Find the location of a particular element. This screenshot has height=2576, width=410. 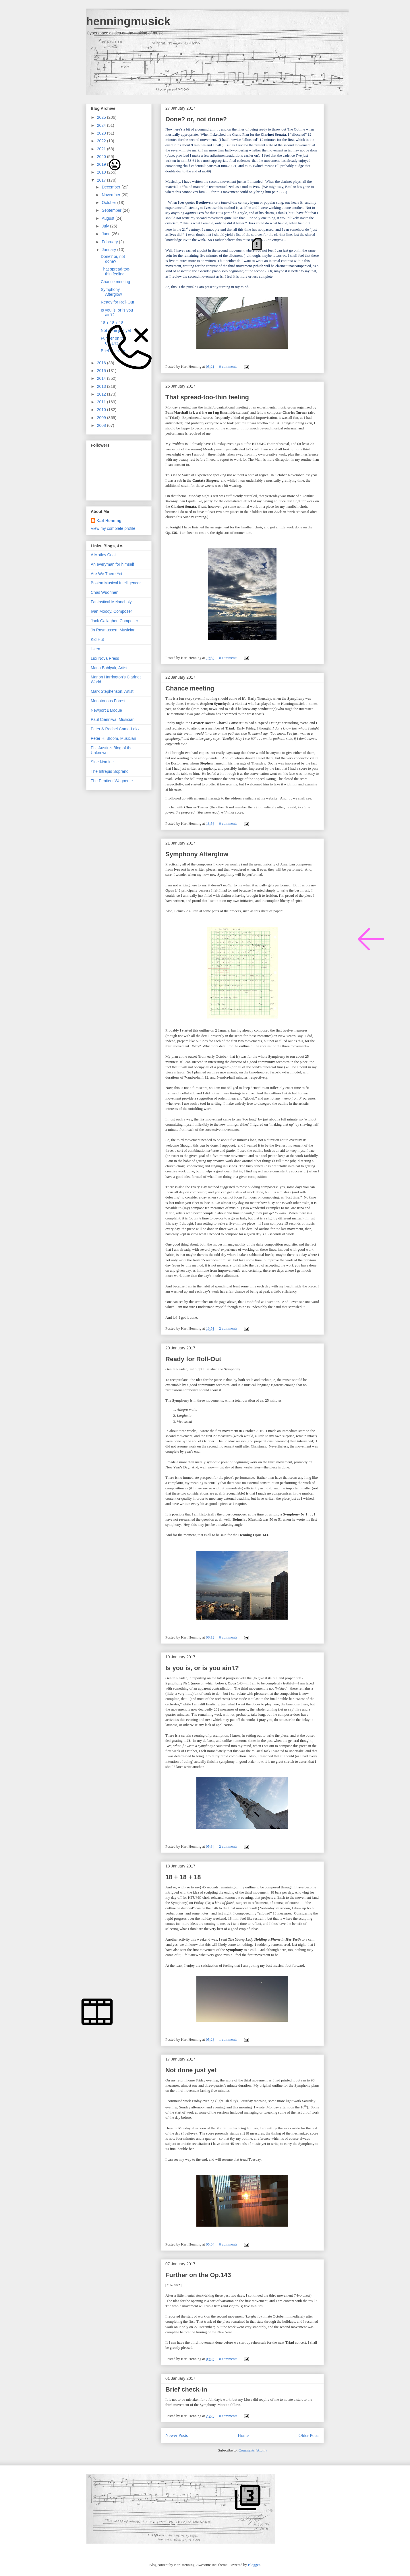

view video or film content is located at coordinates (97, 2012).